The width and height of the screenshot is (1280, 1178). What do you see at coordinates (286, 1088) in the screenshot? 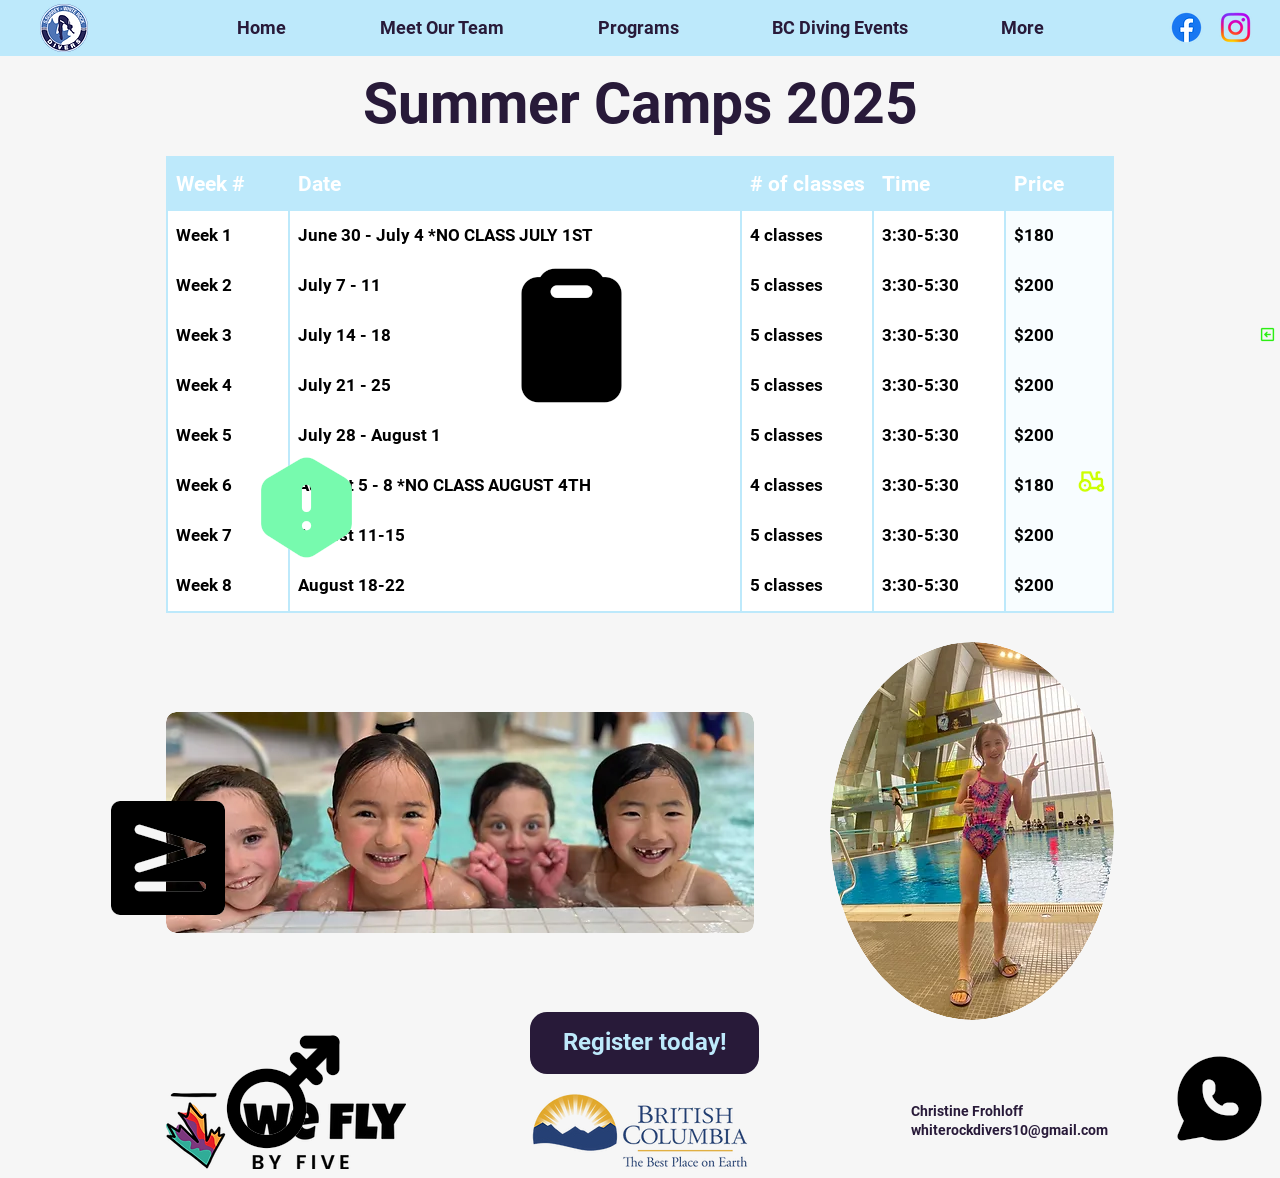
I see `indicates androgynous or non-binary gender identity` at bounding box center [286, 1088].